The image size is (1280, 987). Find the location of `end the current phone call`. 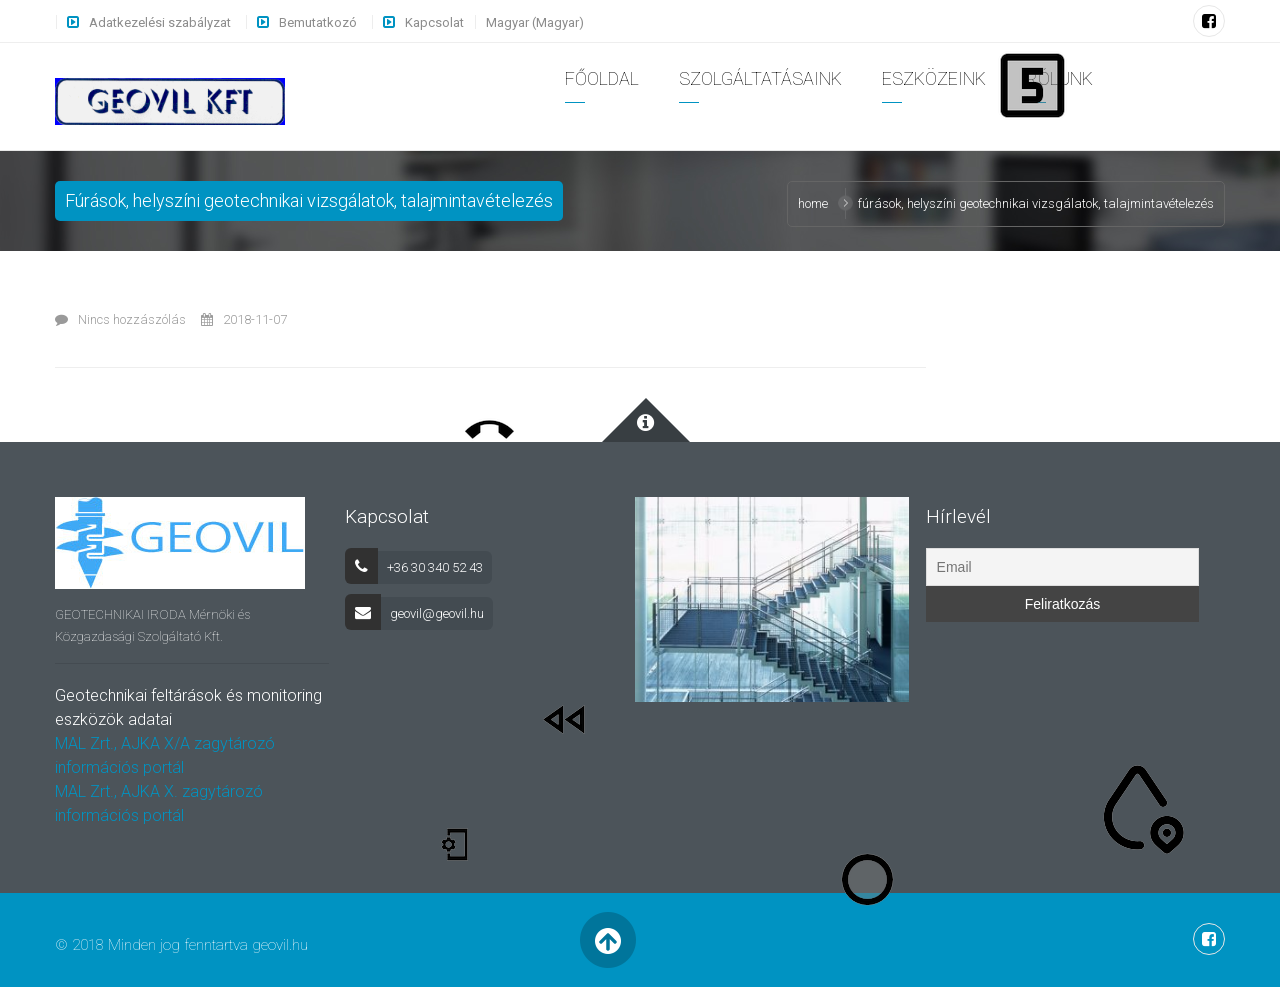

end the current phone call is located at coordinates (489, 430).